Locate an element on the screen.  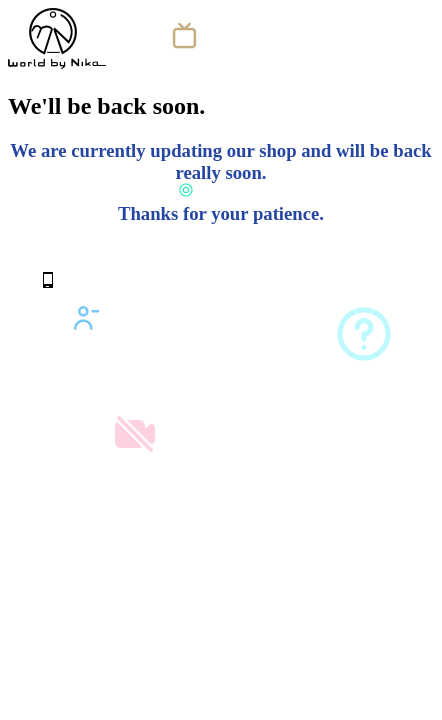
turn off camera or disable video is located at coordinates (135, 434).